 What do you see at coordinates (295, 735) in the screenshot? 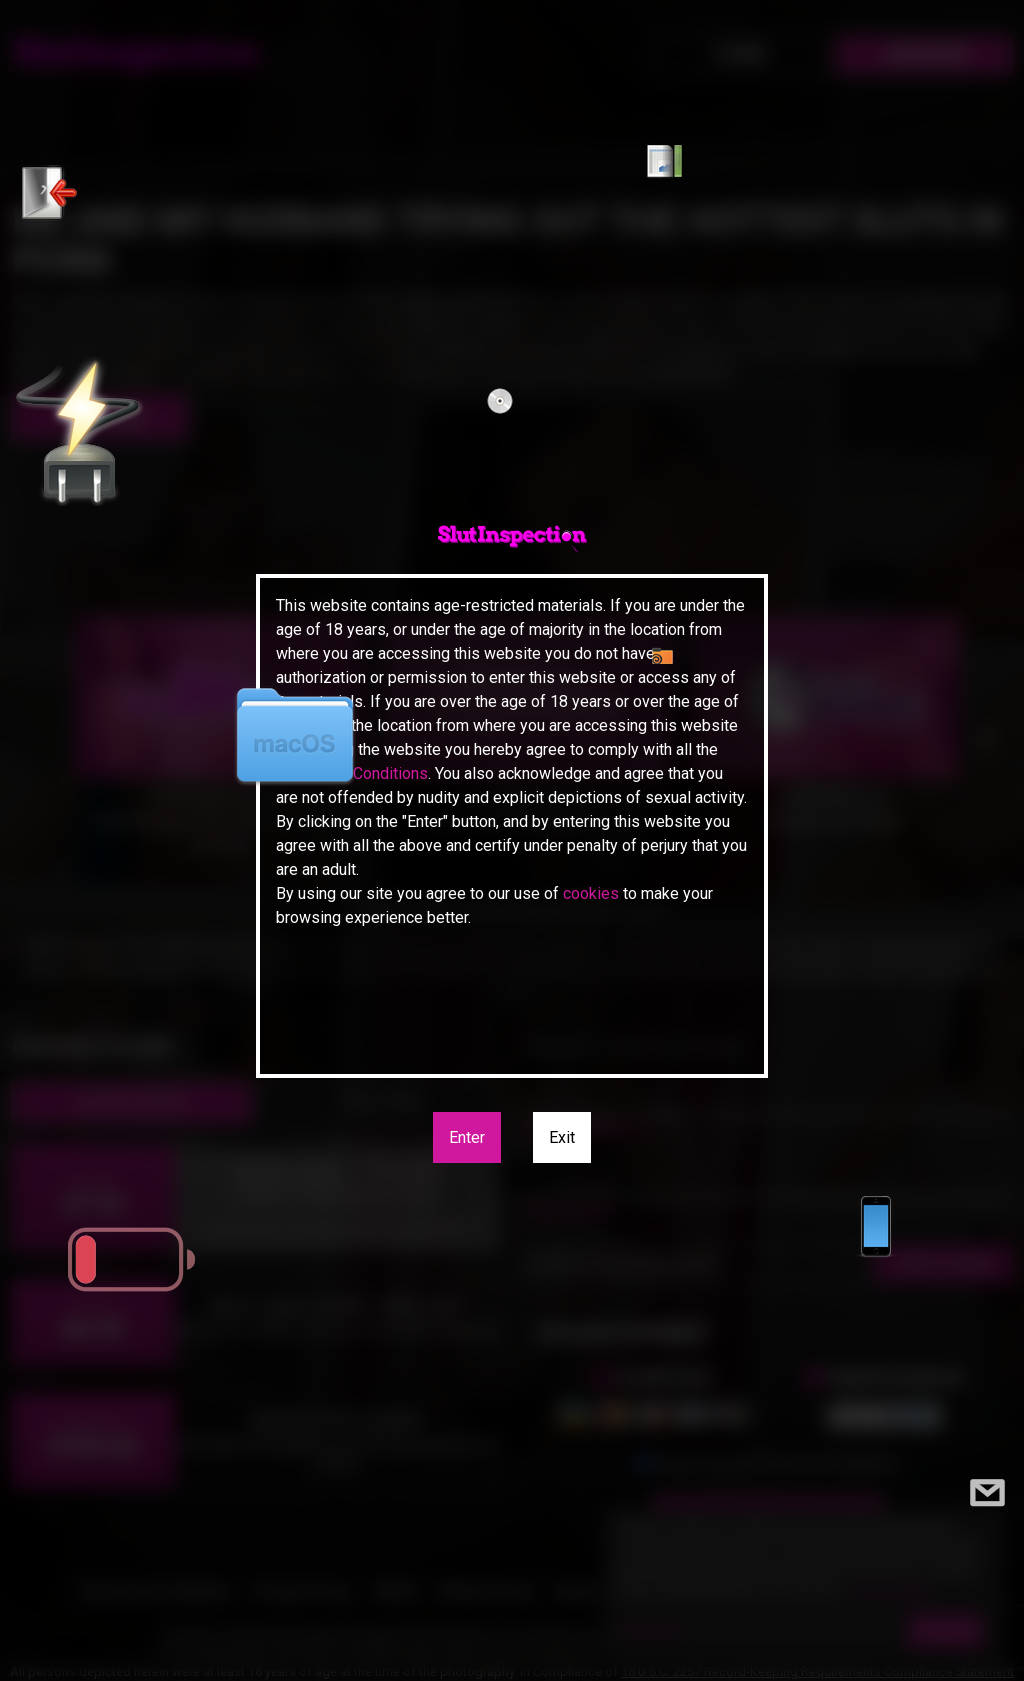
I see `access macOS system files and folders` at bounding box center [295, 735].